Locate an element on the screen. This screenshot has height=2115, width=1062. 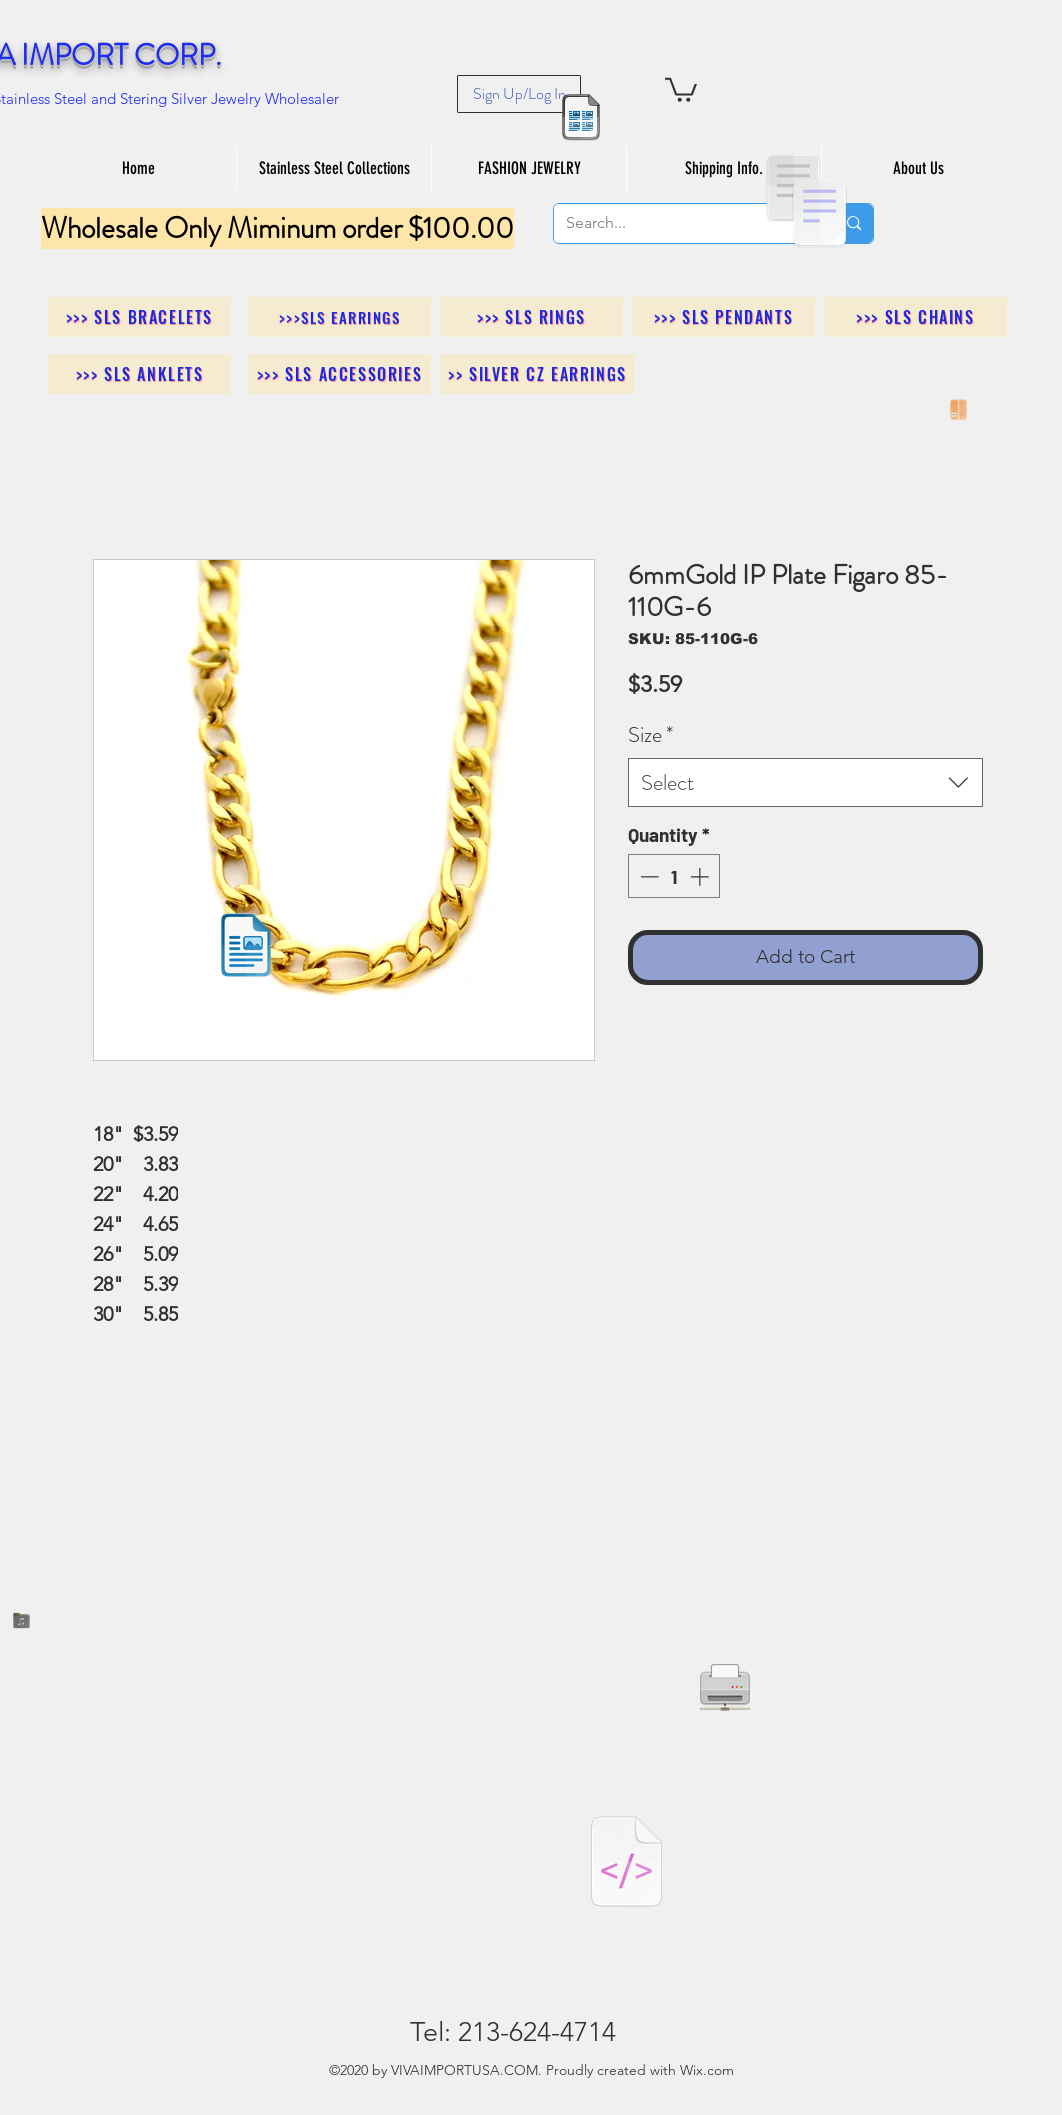
open your music folder is located at coordinates (21, 1620).